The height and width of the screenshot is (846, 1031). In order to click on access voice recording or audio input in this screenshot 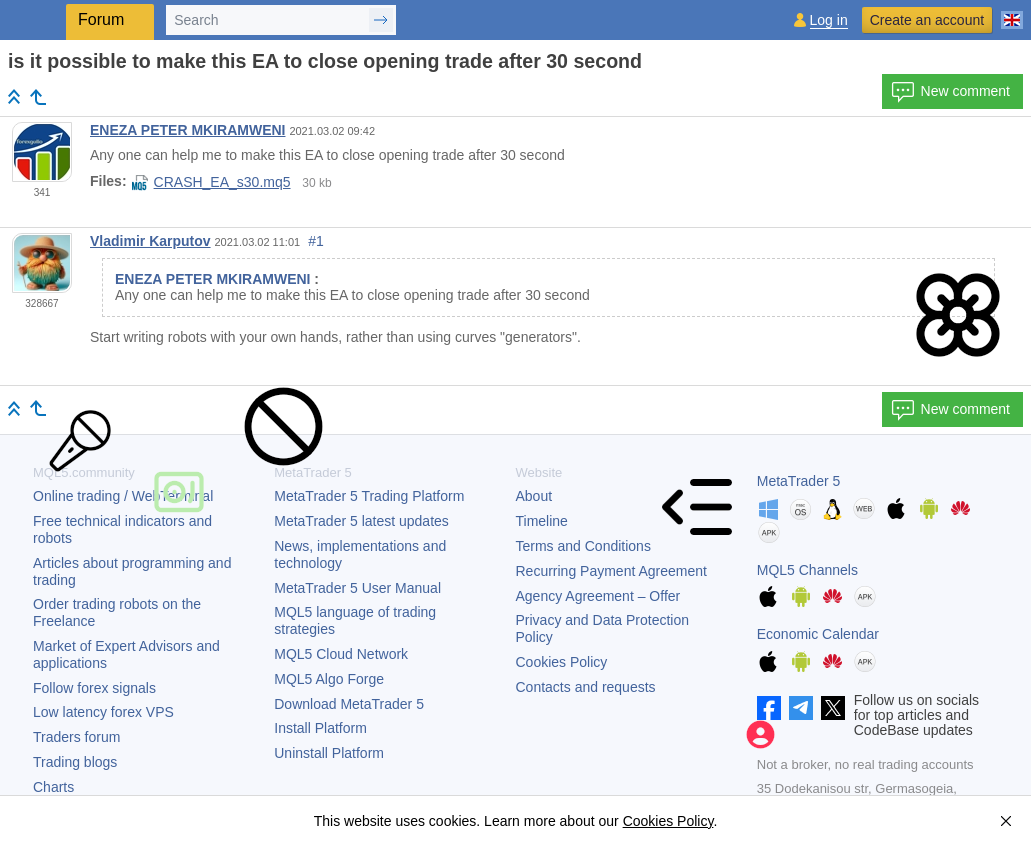, I will do `click(79, 442)`.